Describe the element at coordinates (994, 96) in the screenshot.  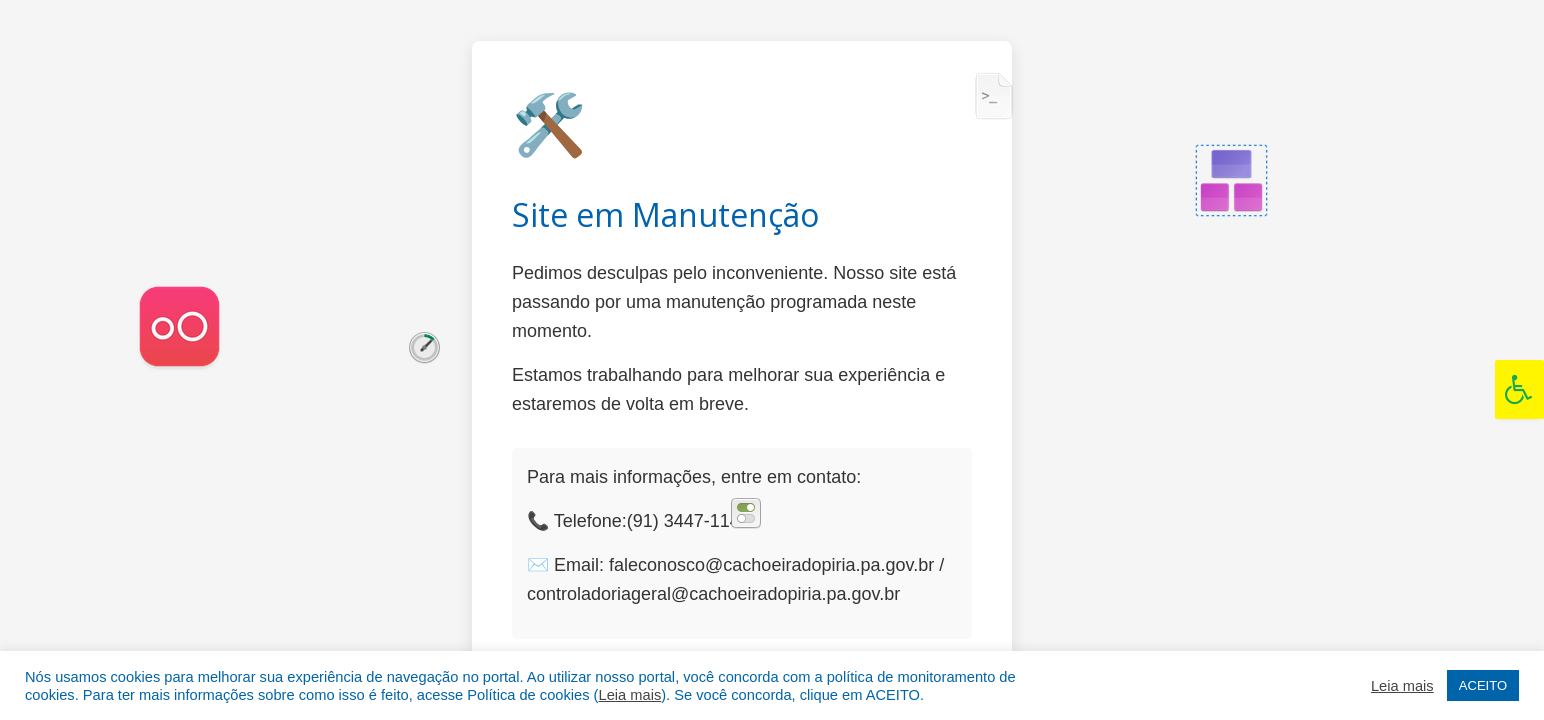
I see `shell script file type indicator` at that location.